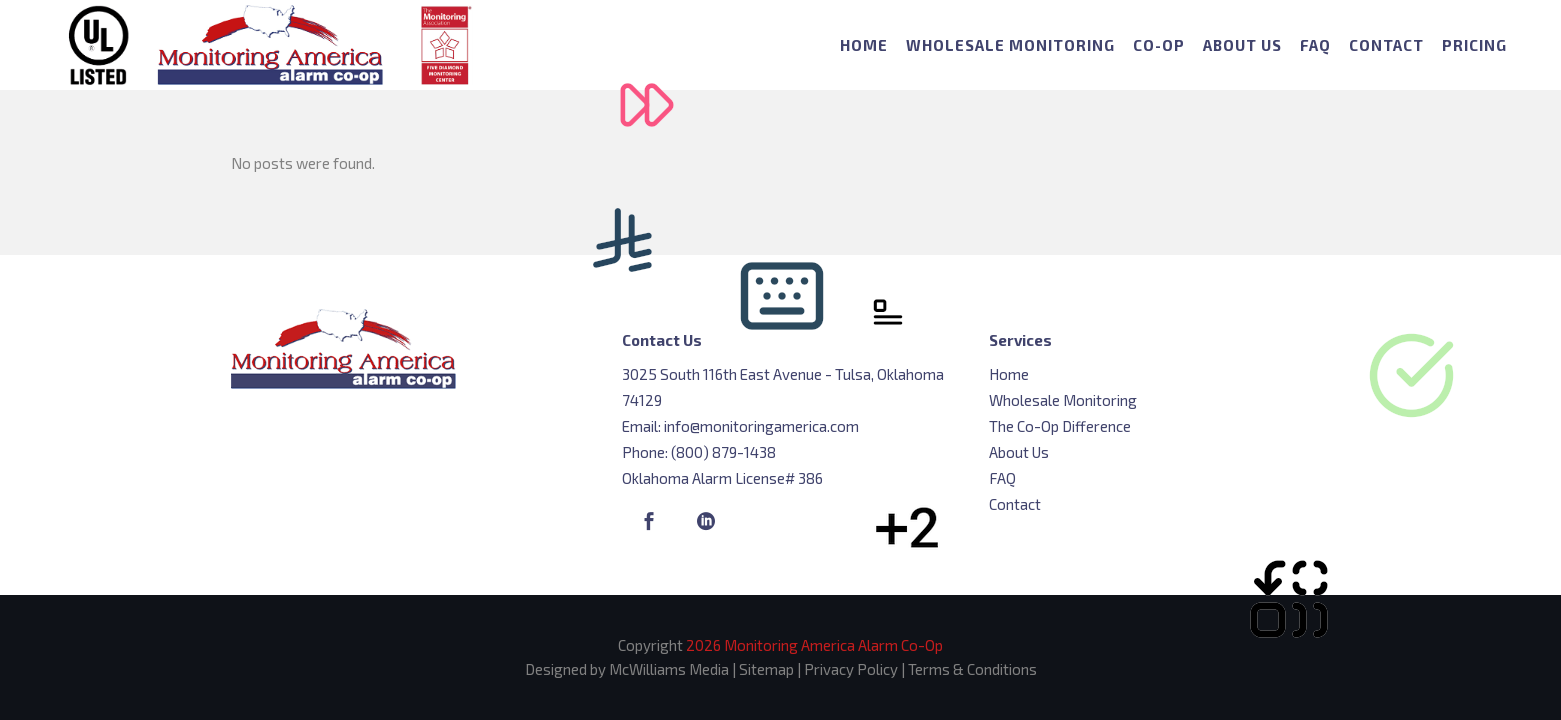  Describe the element at coordinates (888, 312) in the screenshot. I see `disable text wrapping around image` at that location.